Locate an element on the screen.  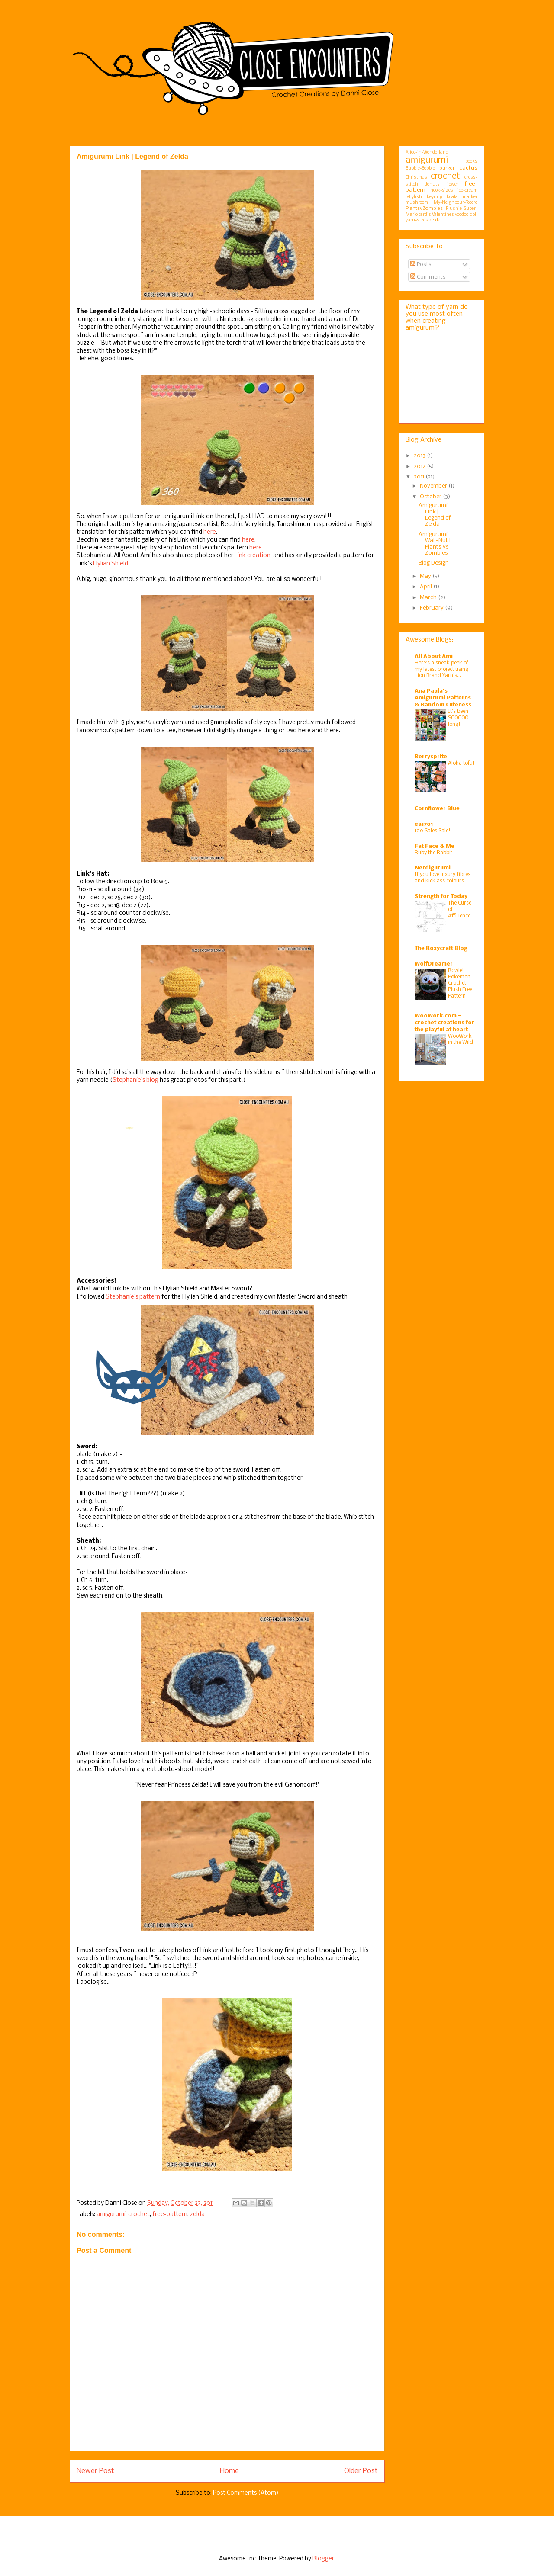
air force or military aviation badge is located at coordinates (129, 1128).